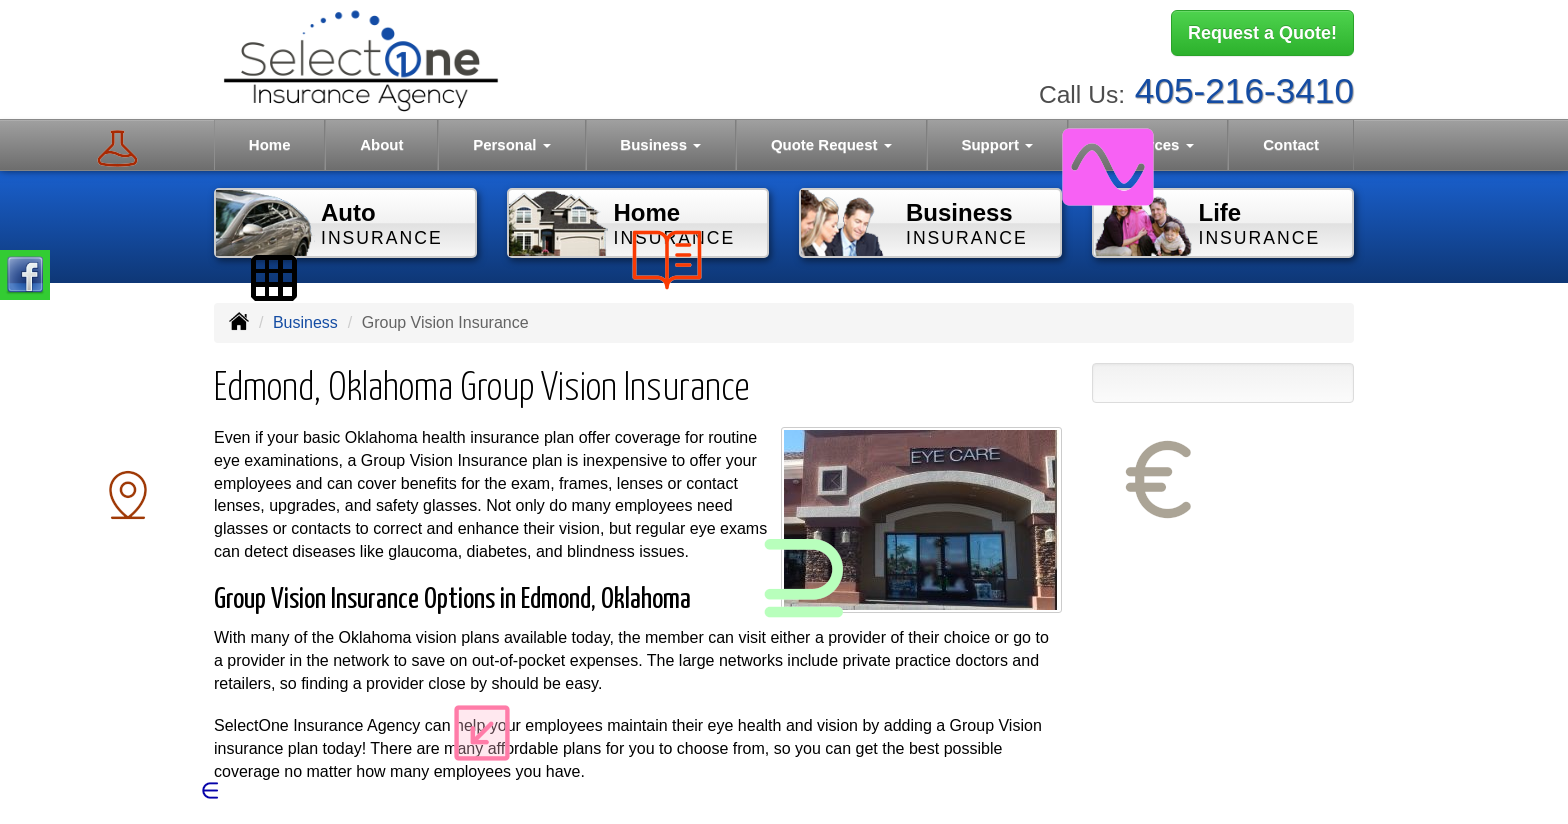 The width and height of the screenshot is (1568, 824). What do you see at coordinates (1108, 167) in the screenshot?
I see `audio or sound wave indicator` at bounding box center [1108, 167].